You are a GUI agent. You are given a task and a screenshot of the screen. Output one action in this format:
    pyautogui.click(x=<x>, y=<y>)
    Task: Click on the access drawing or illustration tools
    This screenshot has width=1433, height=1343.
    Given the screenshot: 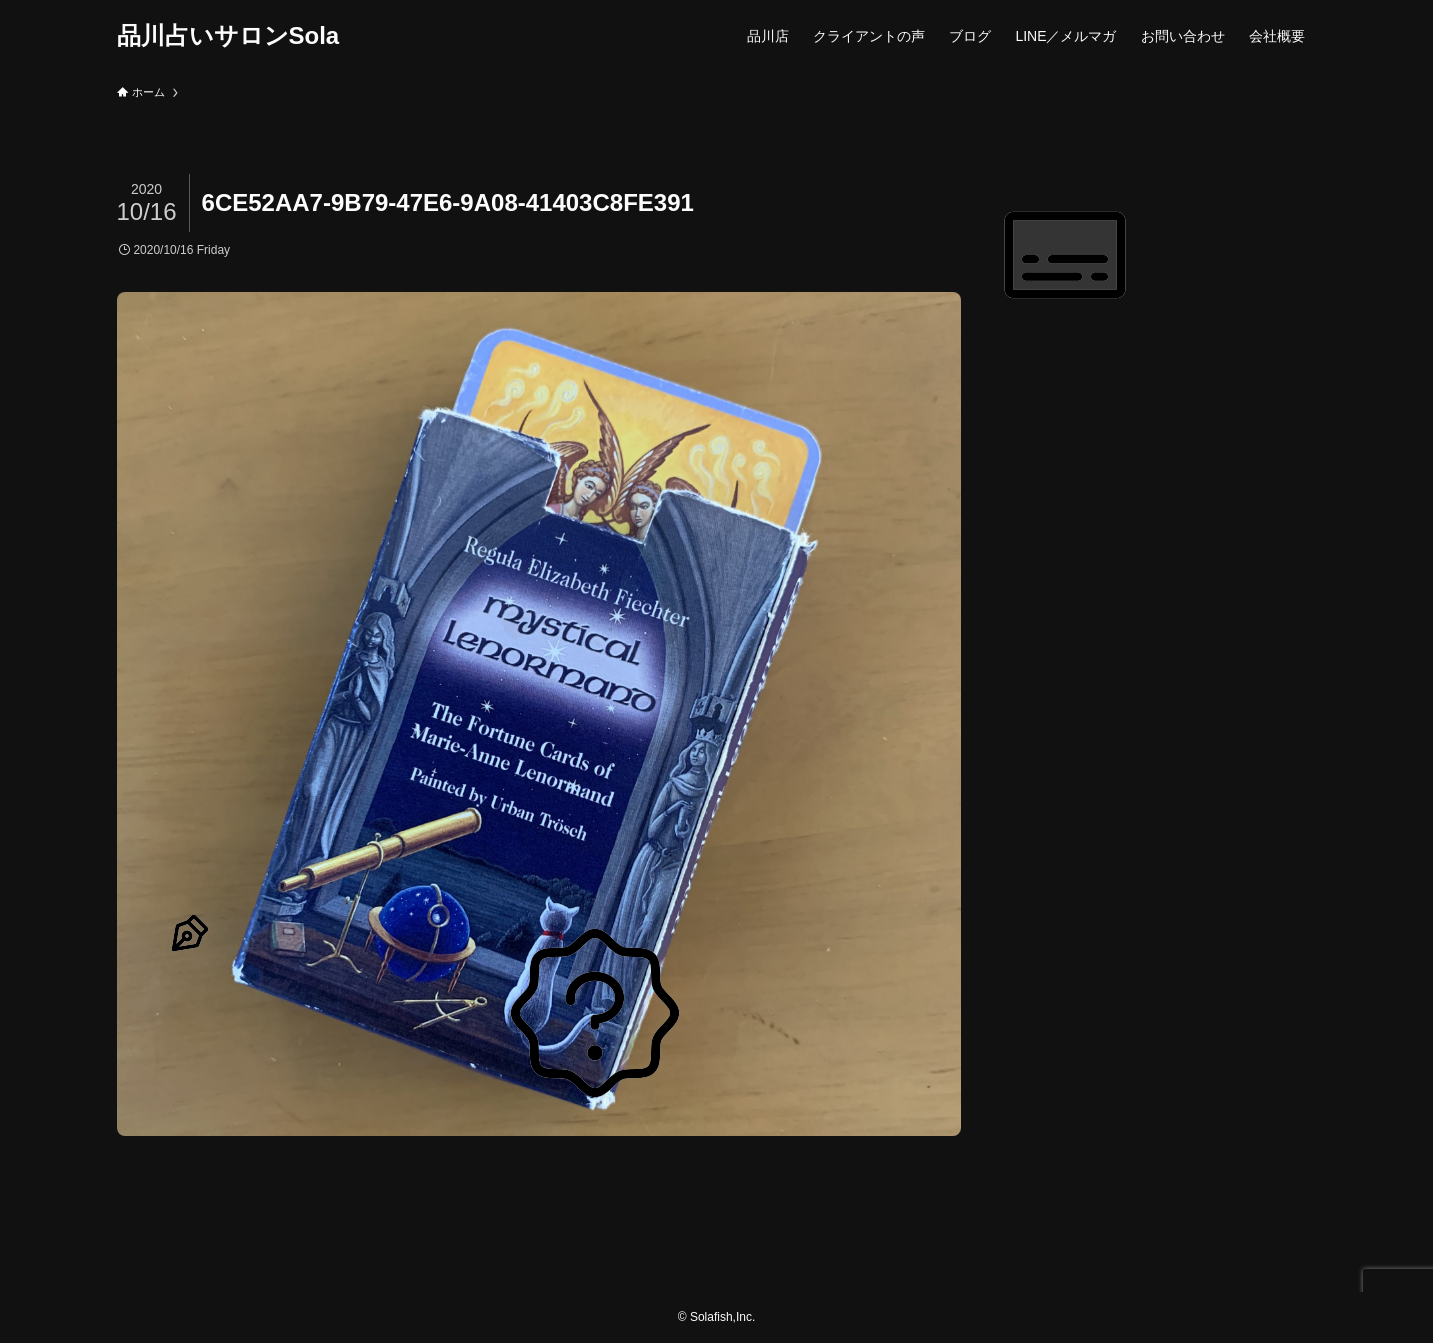 What is the action you would take?
    pyautogui.click(x=188, y=935)
    